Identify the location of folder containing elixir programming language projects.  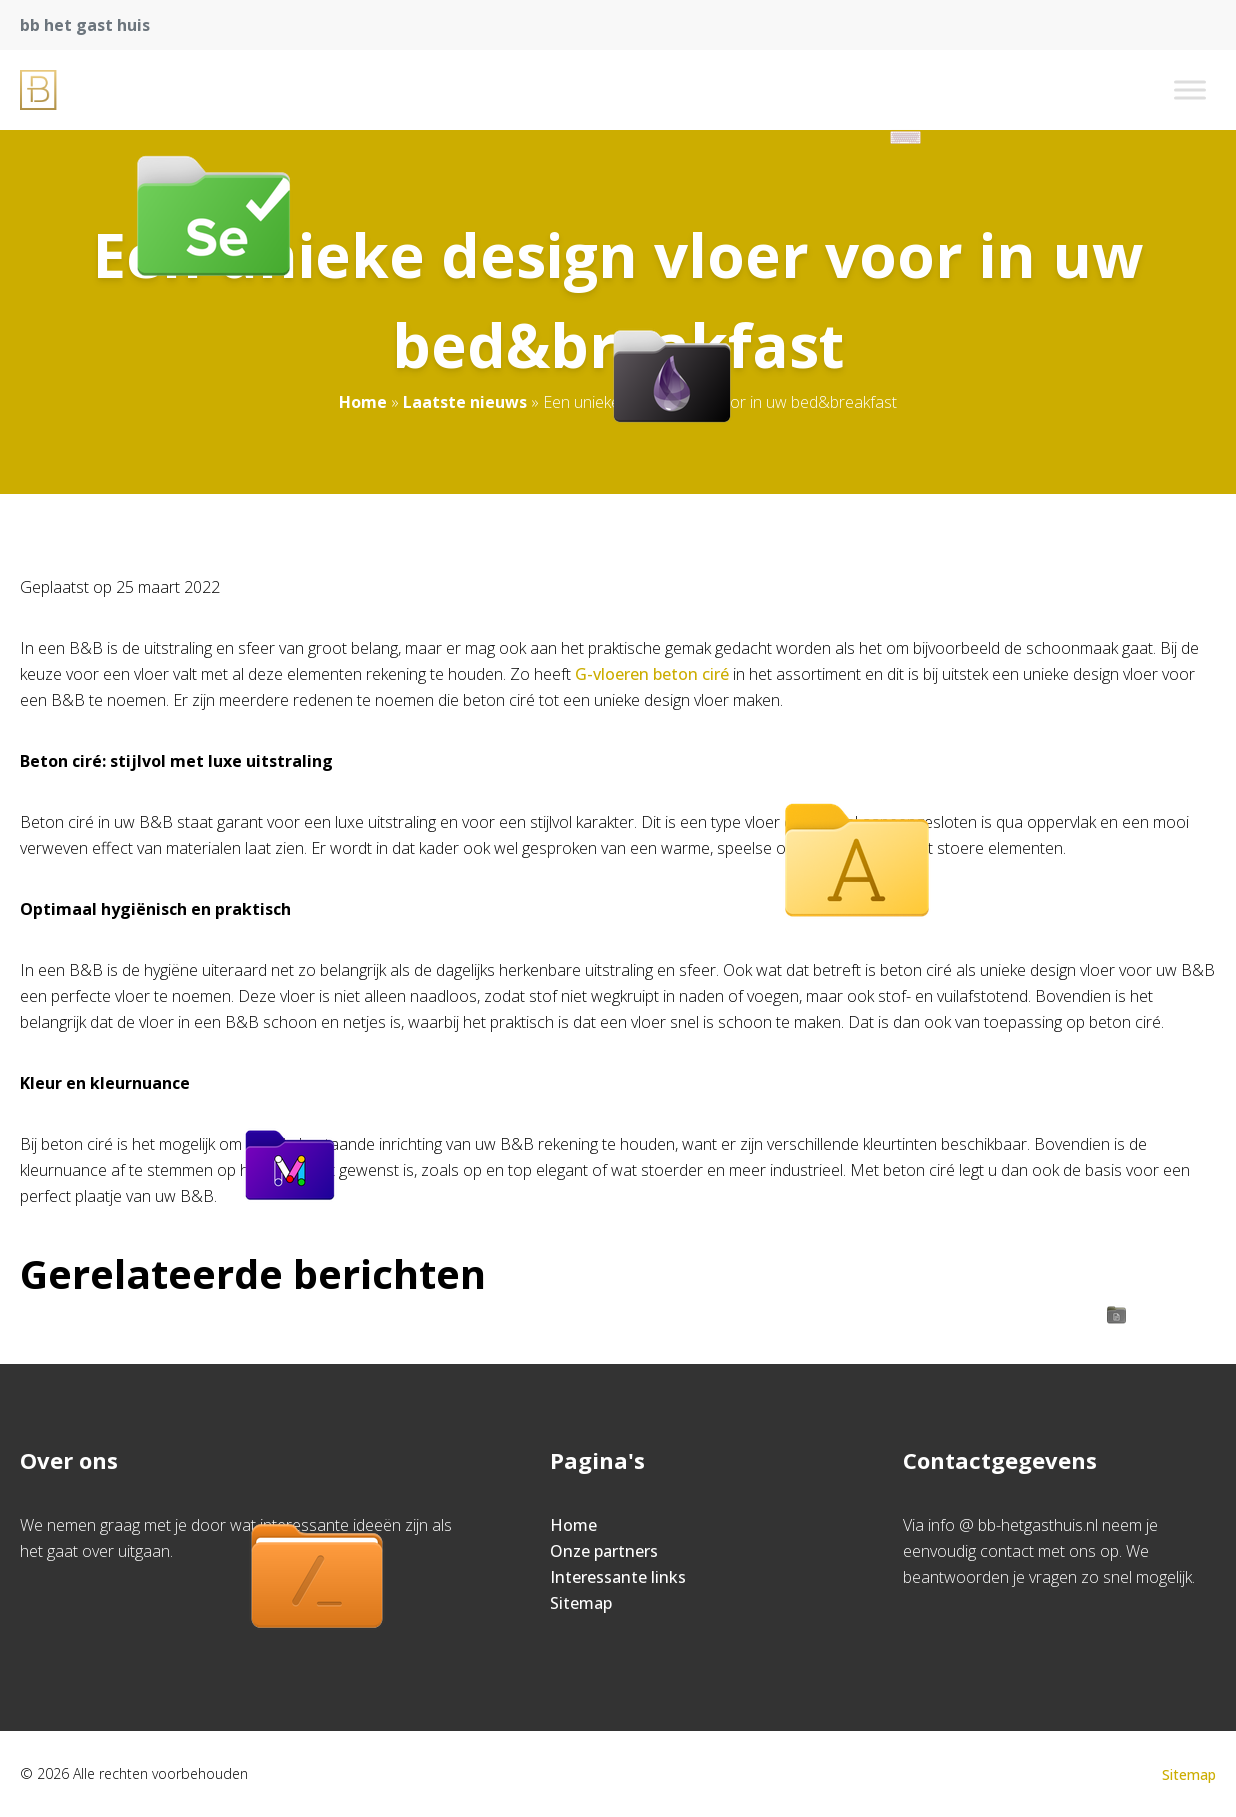
(671, 379).